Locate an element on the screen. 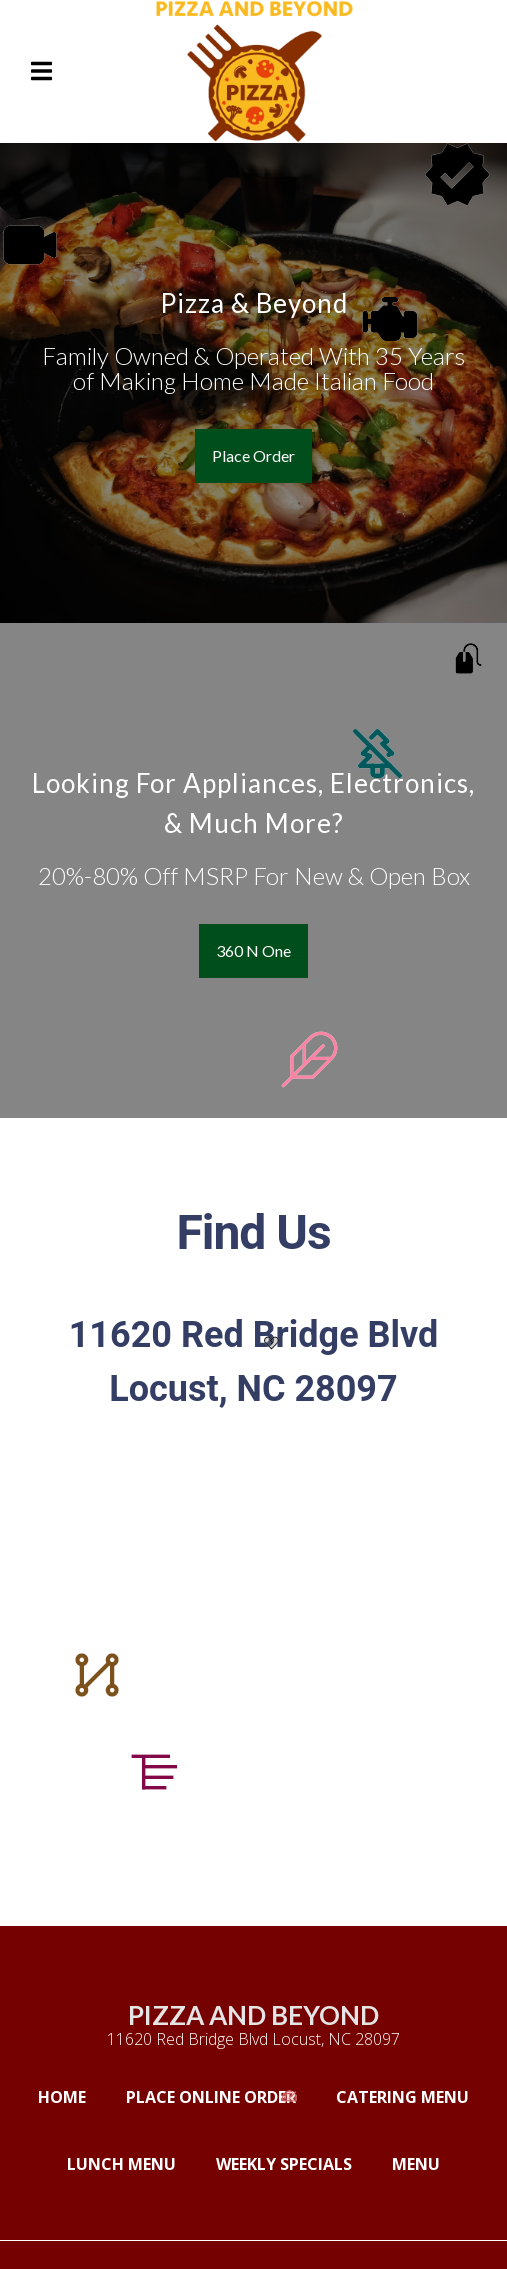 The width and height of the screenshot is (507, 2269). start a video call is located at coordinates (30, 245).